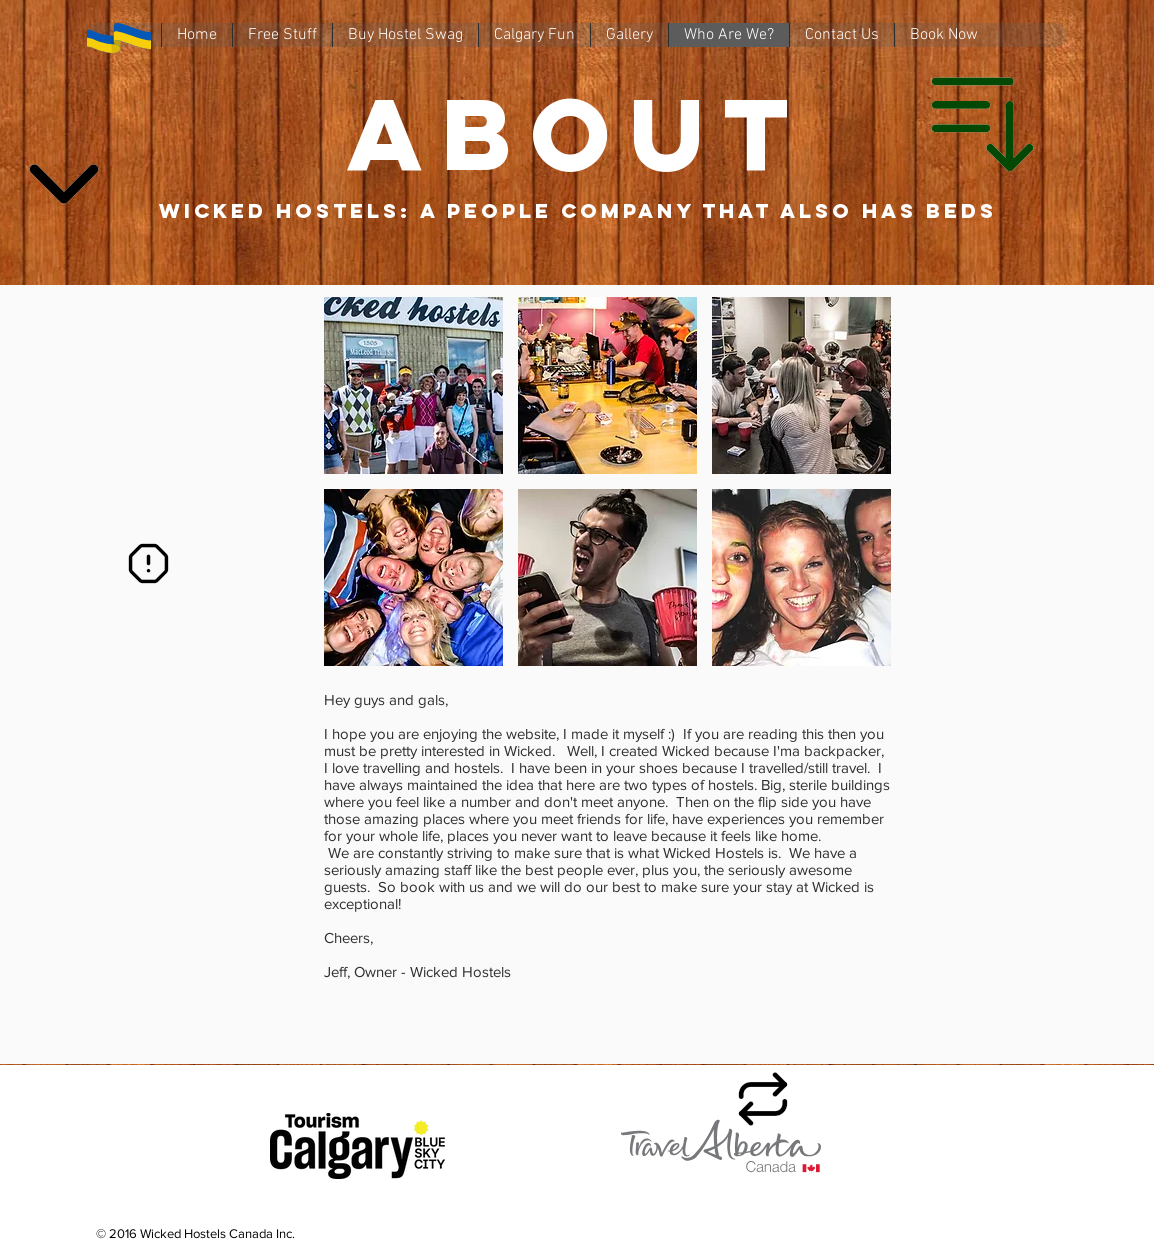  I want to click on expand a dropdown menu or section, so click(64, 184).